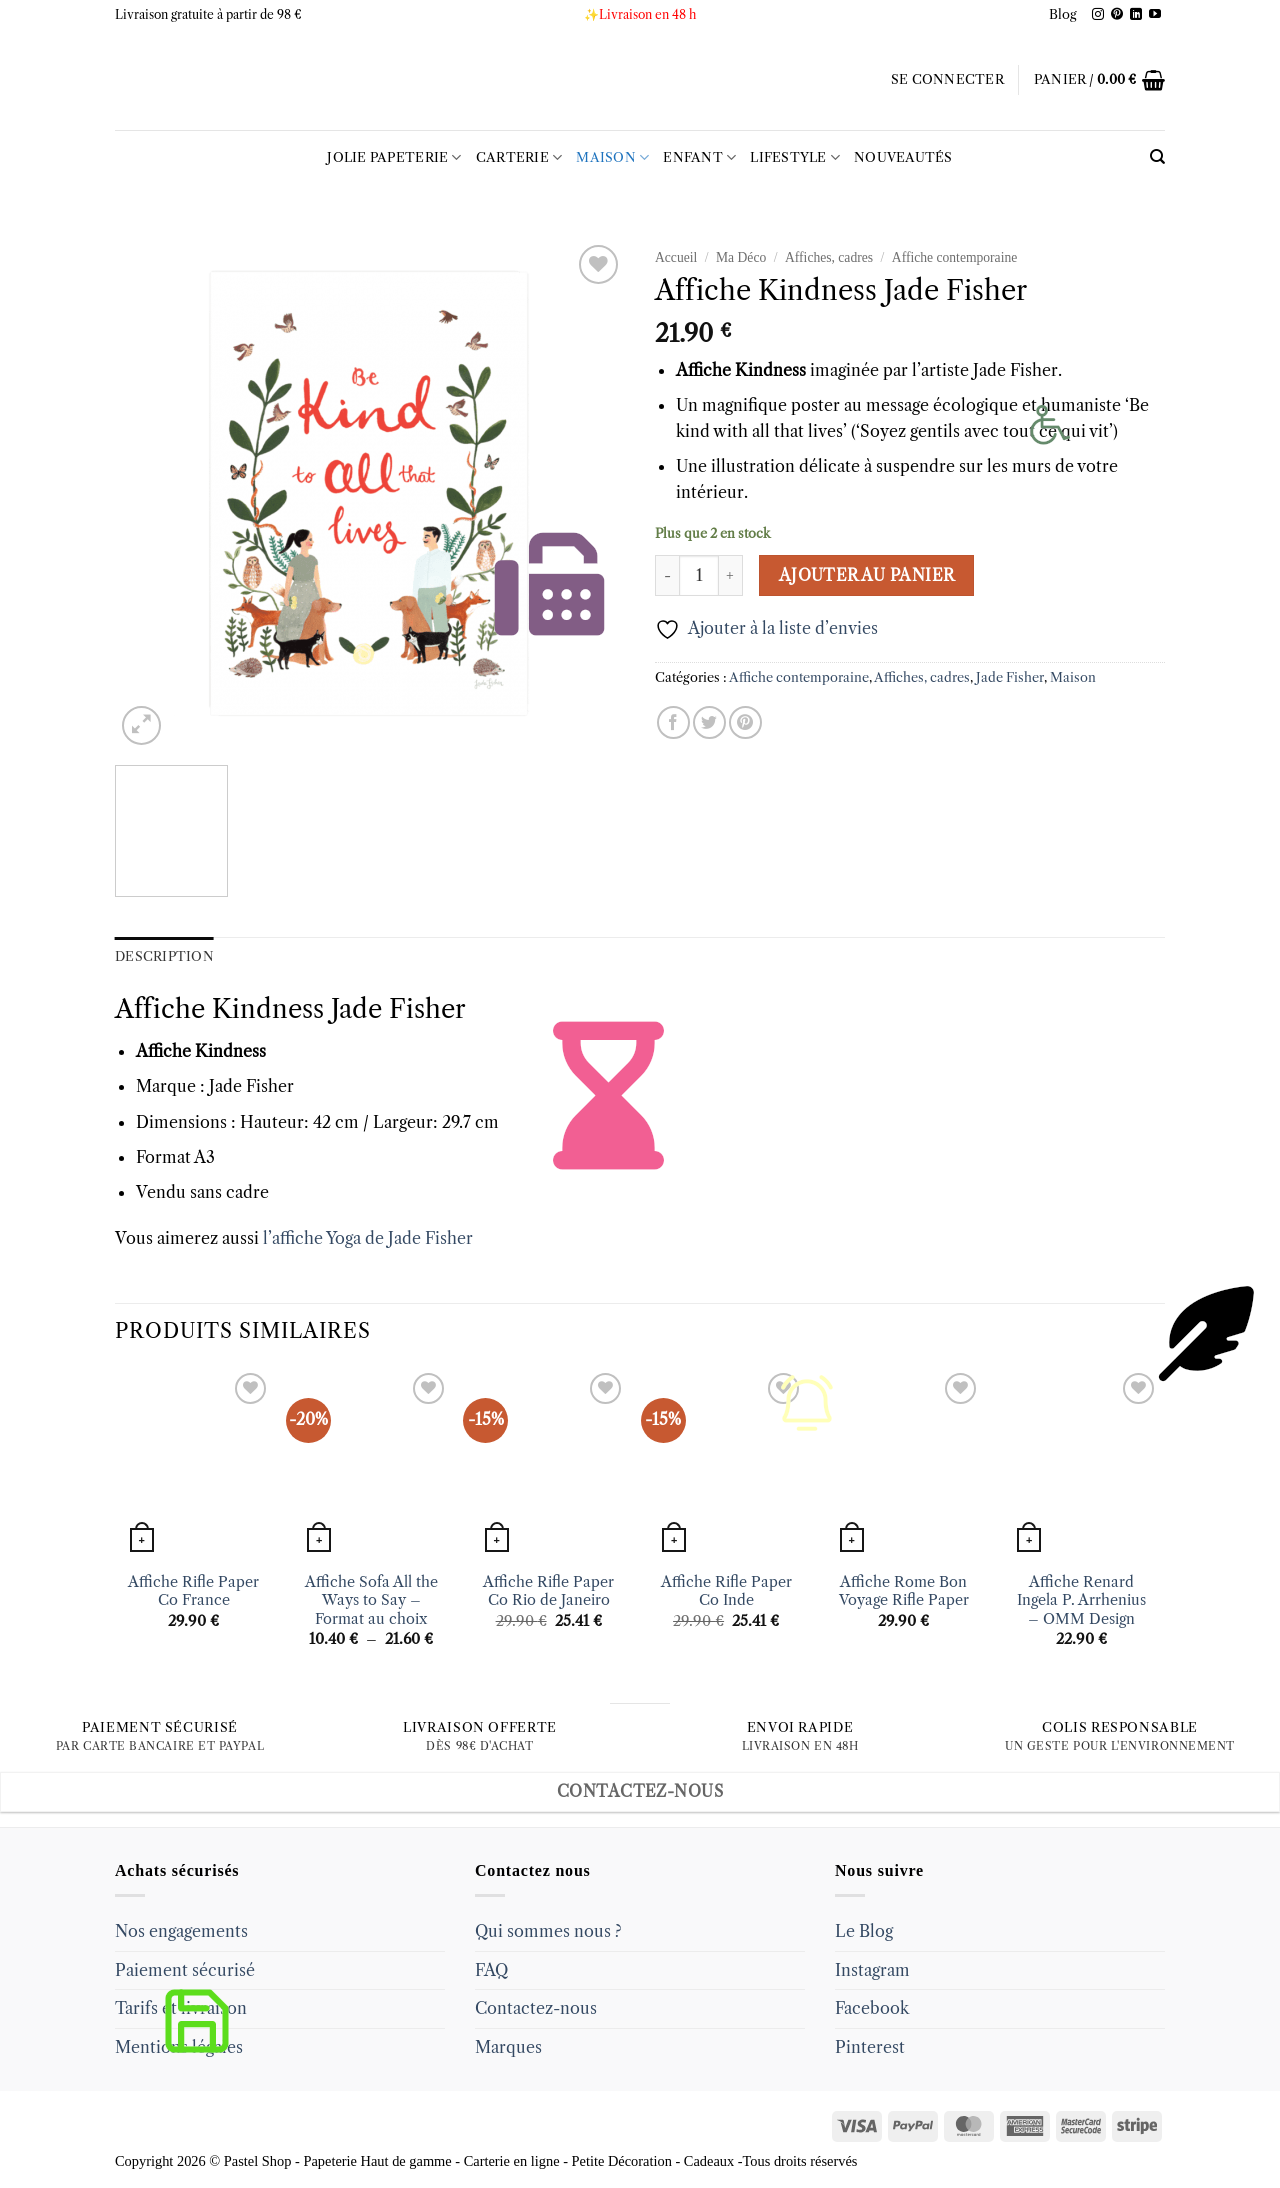 The width and height of the screenshot is (1280, 2188). What do you see at coordinates (1205, 1334) in the screenshot?
I see `compose a new message or note` at bounding box center [1205, 1334].